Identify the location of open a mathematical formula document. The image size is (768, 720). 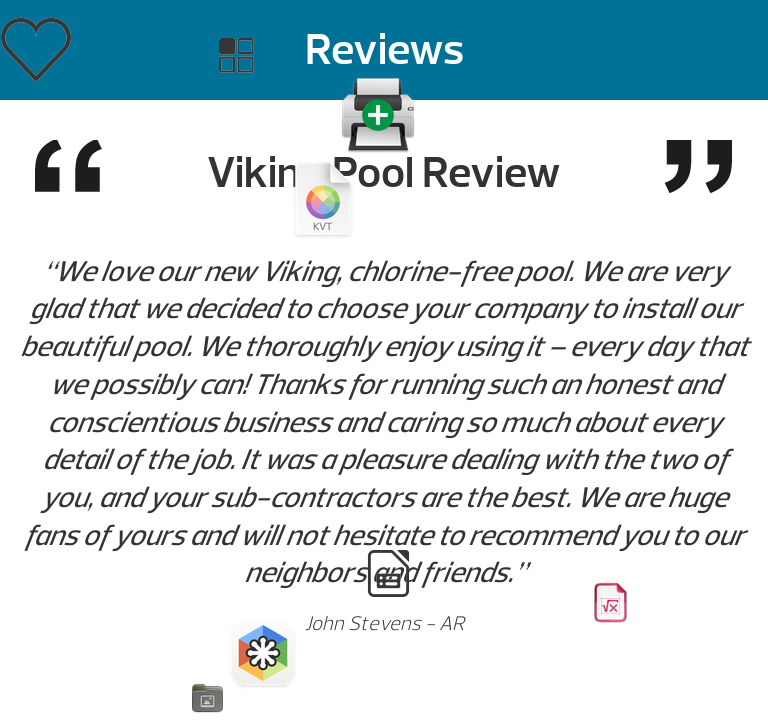
(610, 602).